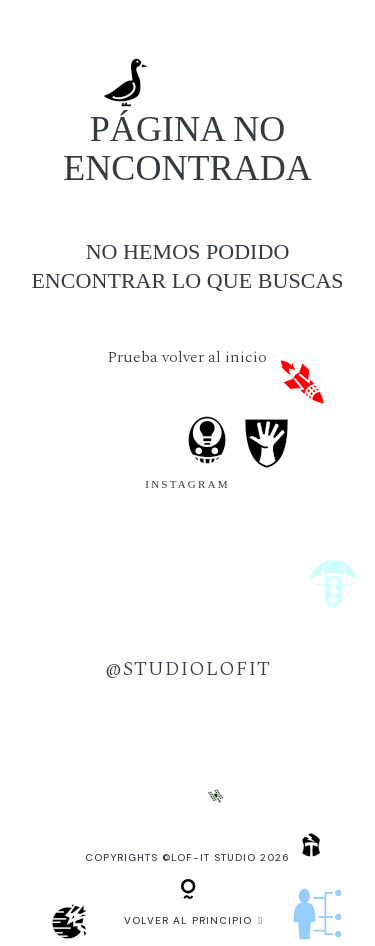  I want to click on indicates damaged or broken armor status, so click(311, 845).